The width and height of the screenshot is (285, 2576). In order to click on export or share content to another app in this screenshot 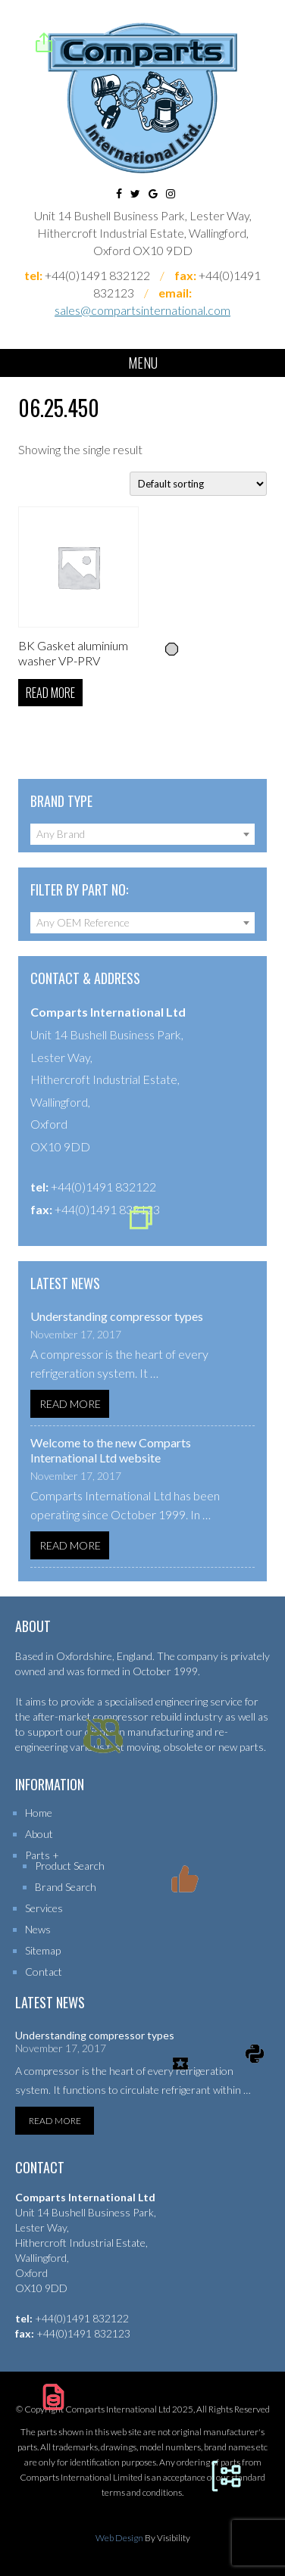, I will do `click(44, 43)`.